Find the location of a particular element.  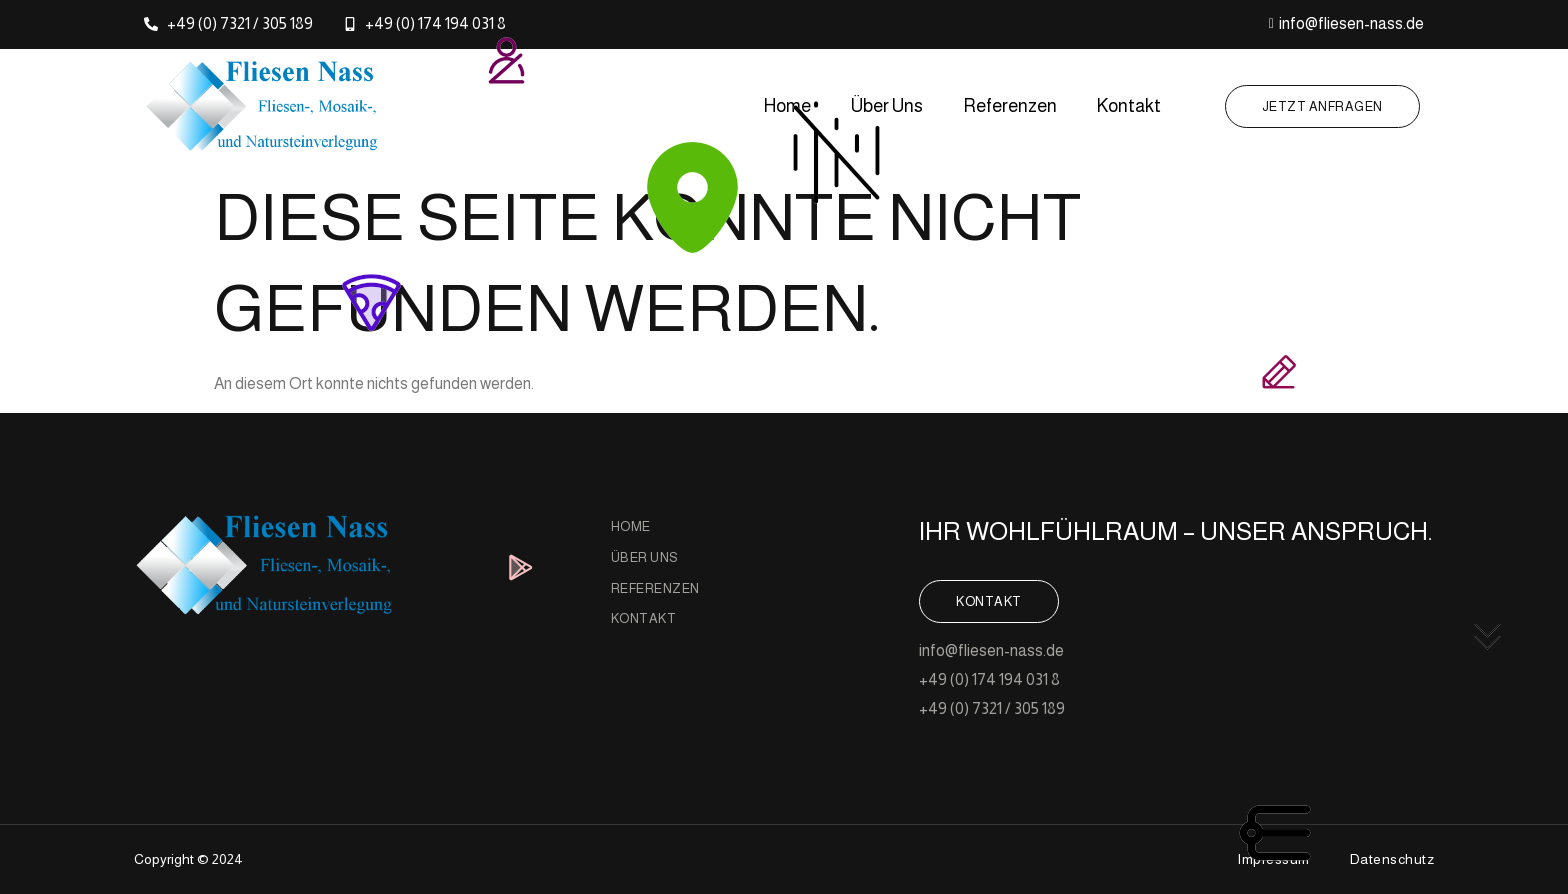

fasten seatbelt reminder is located at coordinates (506, 60).